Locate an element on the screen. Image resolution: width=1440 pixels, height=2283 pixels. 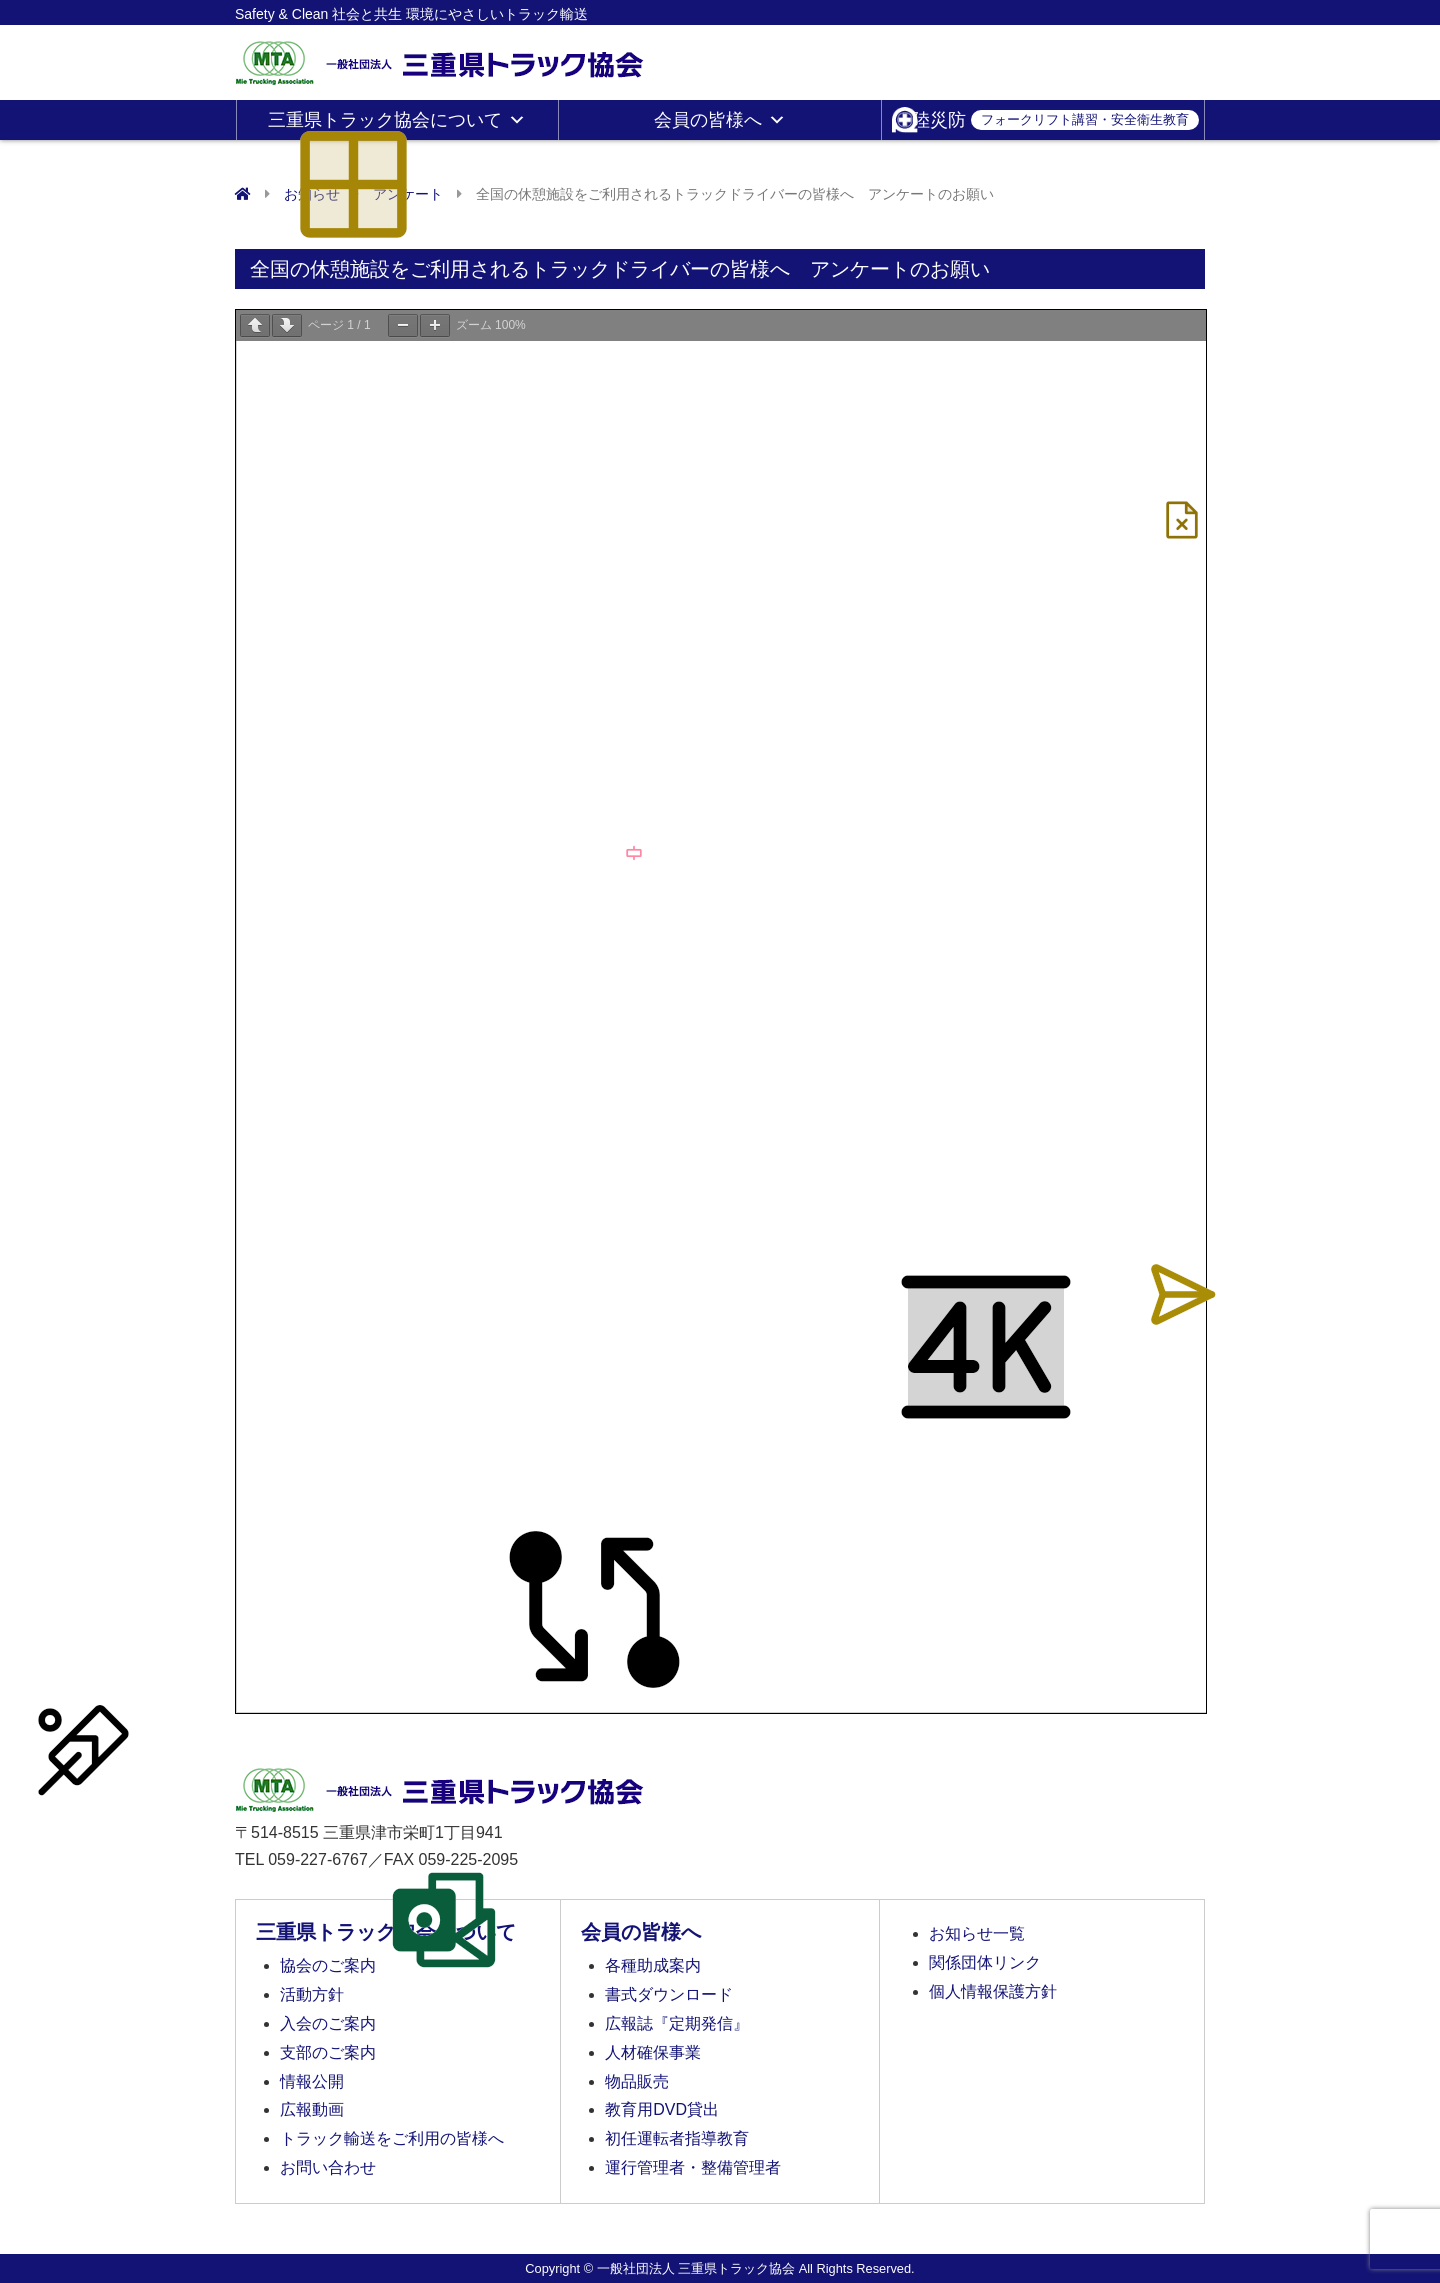
access cricket sports scores or content is located at coordinates (78, 1748).